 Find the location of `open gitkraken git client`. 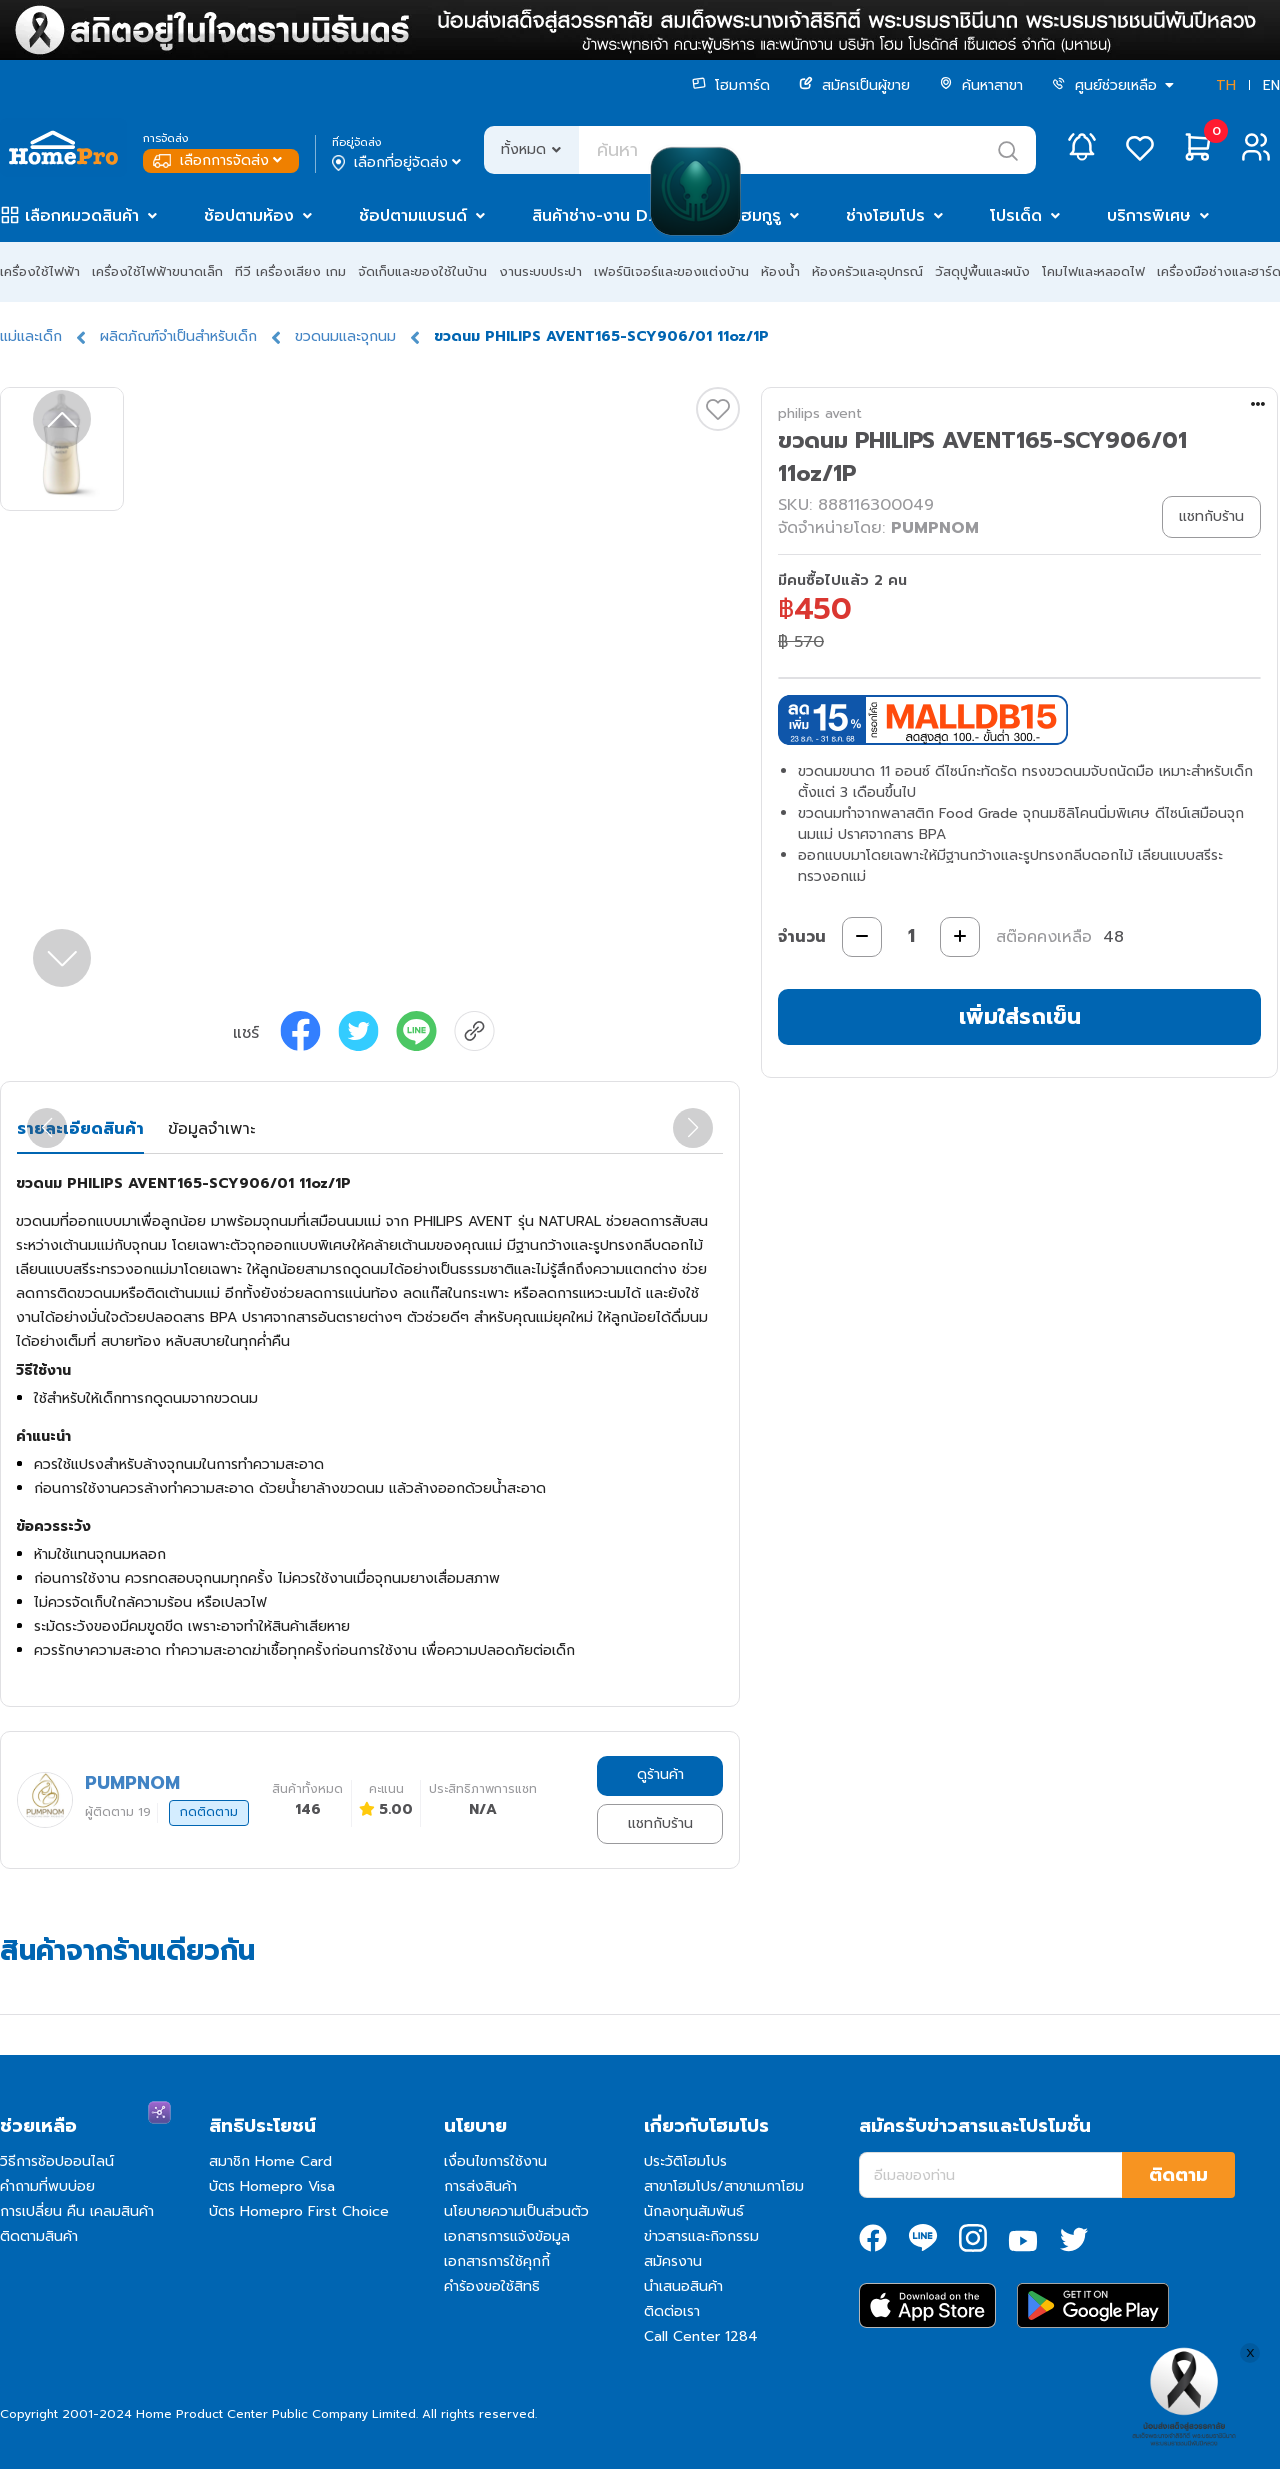

open gitkraken git client is located at coordinates (696, 191).